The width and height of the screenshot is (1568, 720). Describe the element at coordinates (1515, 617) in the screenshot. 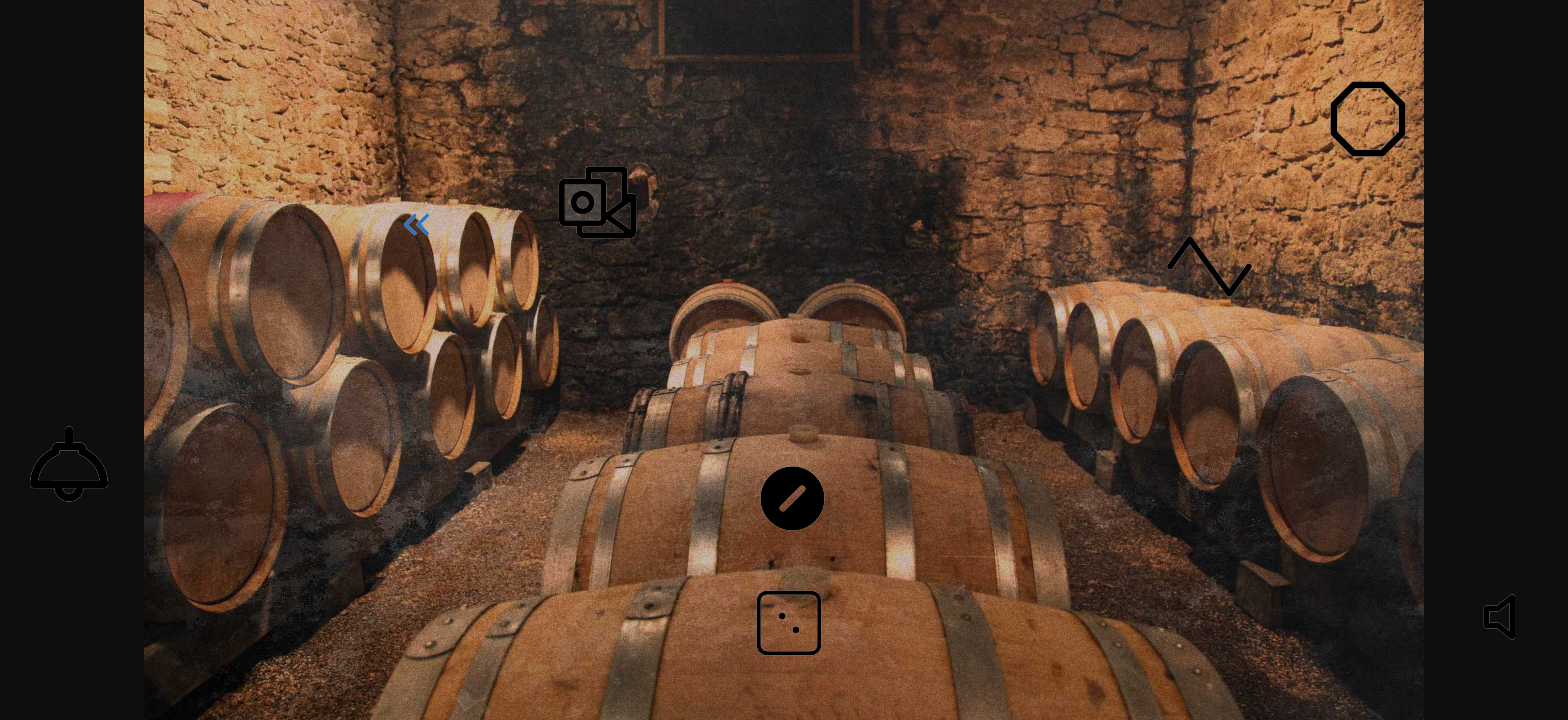

I see `adjust volume settings` at that location.